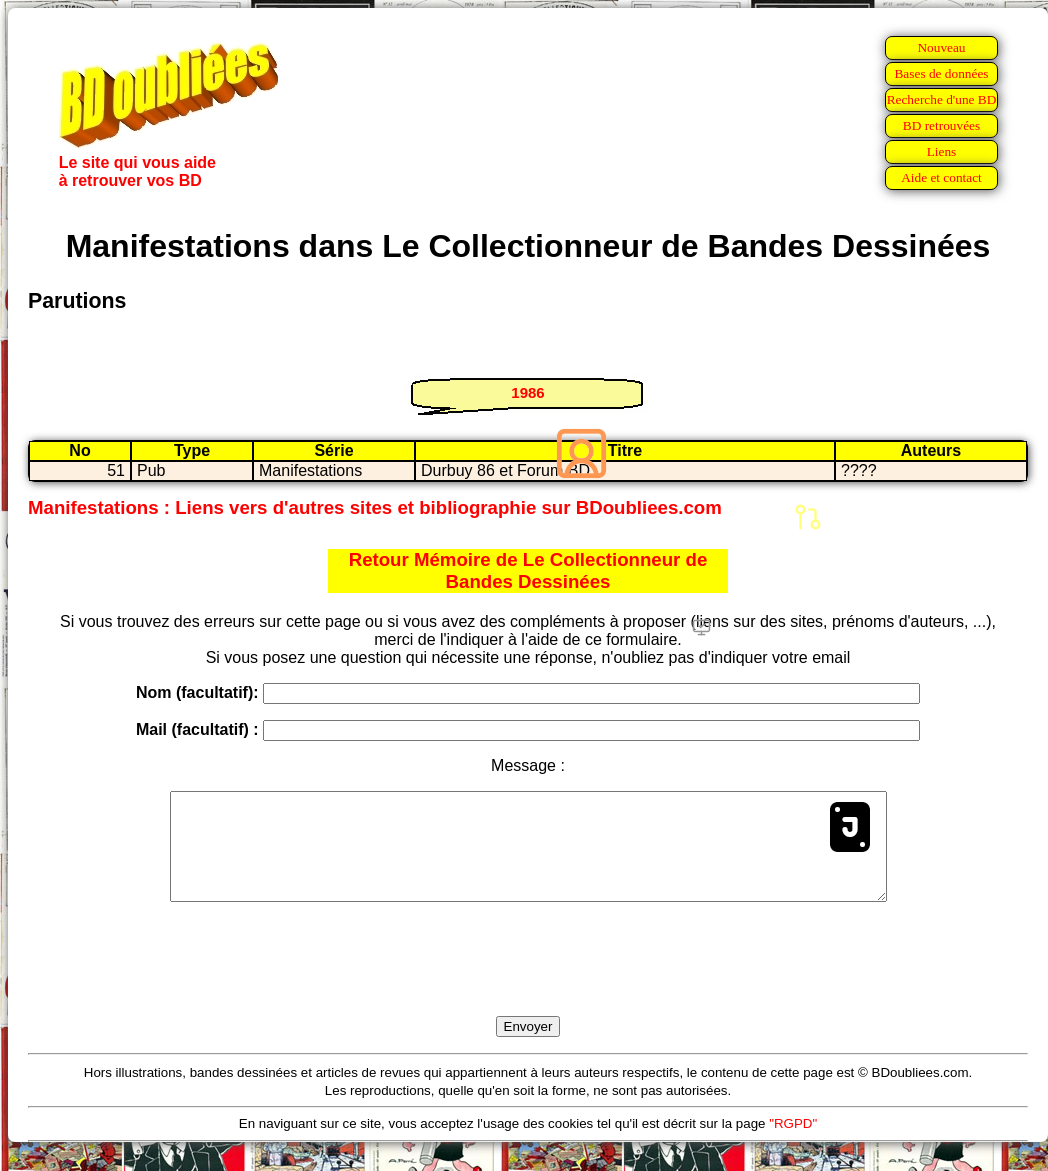  What do you see at coordinates (701, 627) in the screenshot?
I see `system check passed or monitor verified` at bounding box center [701, 627].